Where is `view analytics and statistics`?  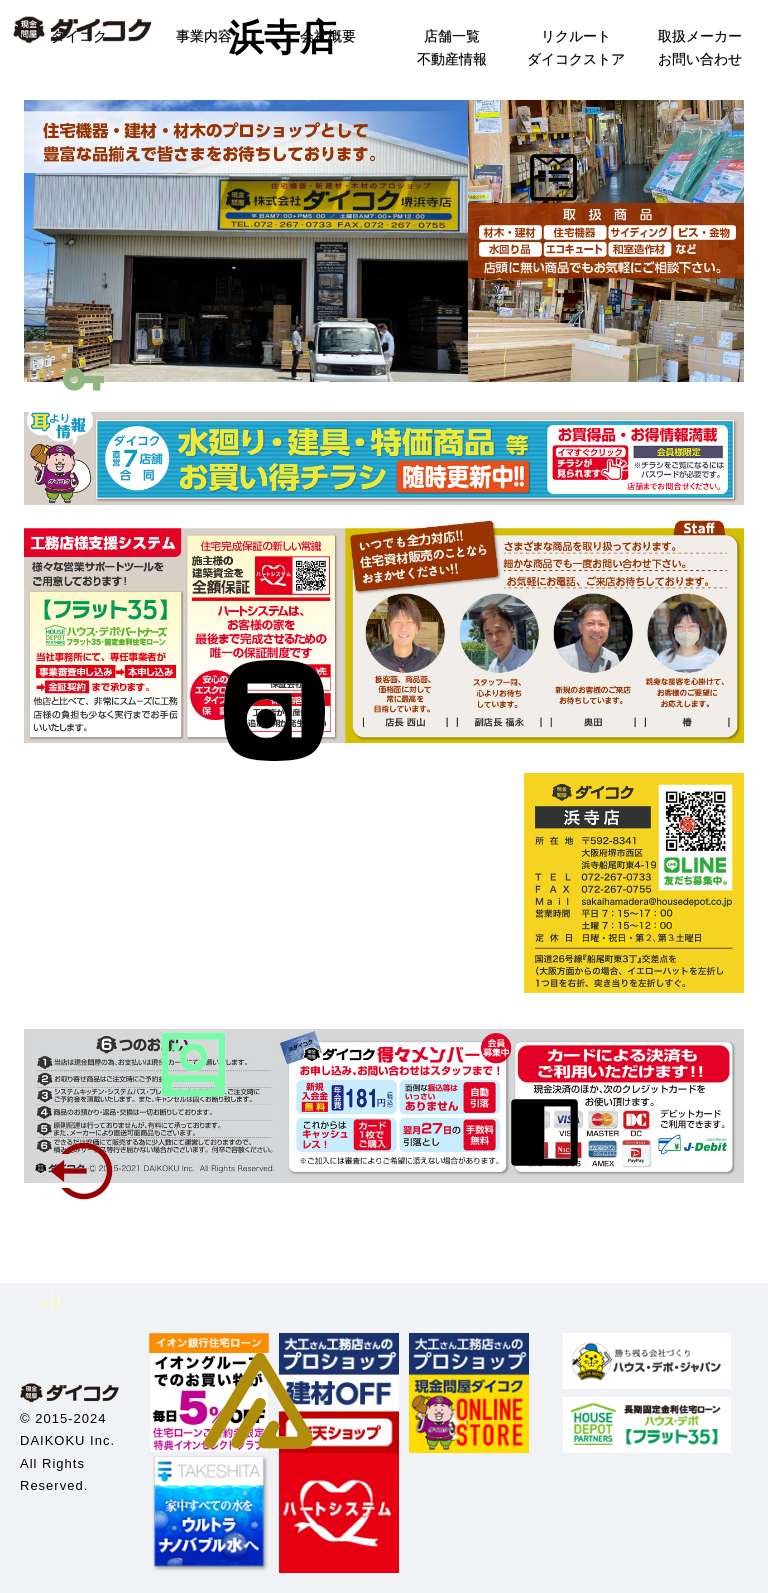 view analytics and statistics is located at coordinates (52, 1301).